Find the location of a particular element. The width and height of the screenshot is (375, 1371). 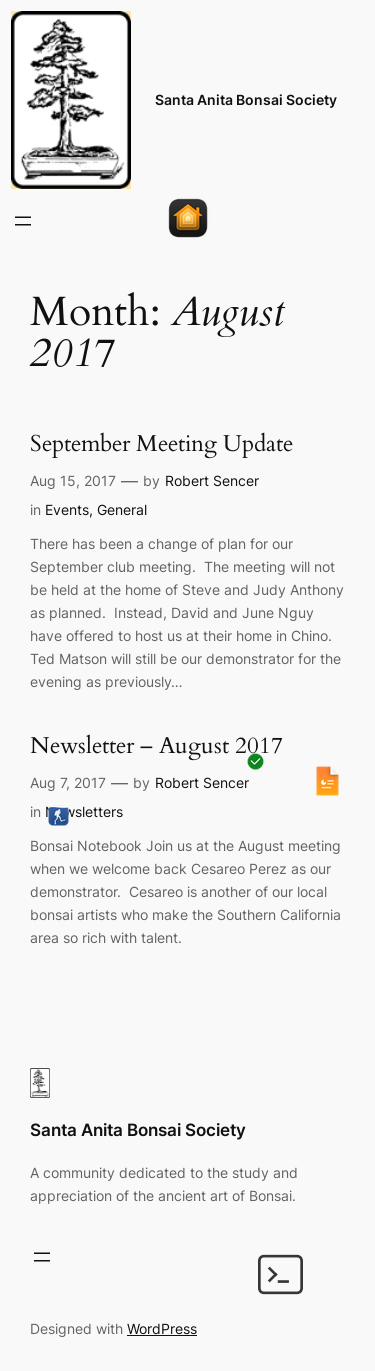

open the home app is located at coordinates (188, 218).